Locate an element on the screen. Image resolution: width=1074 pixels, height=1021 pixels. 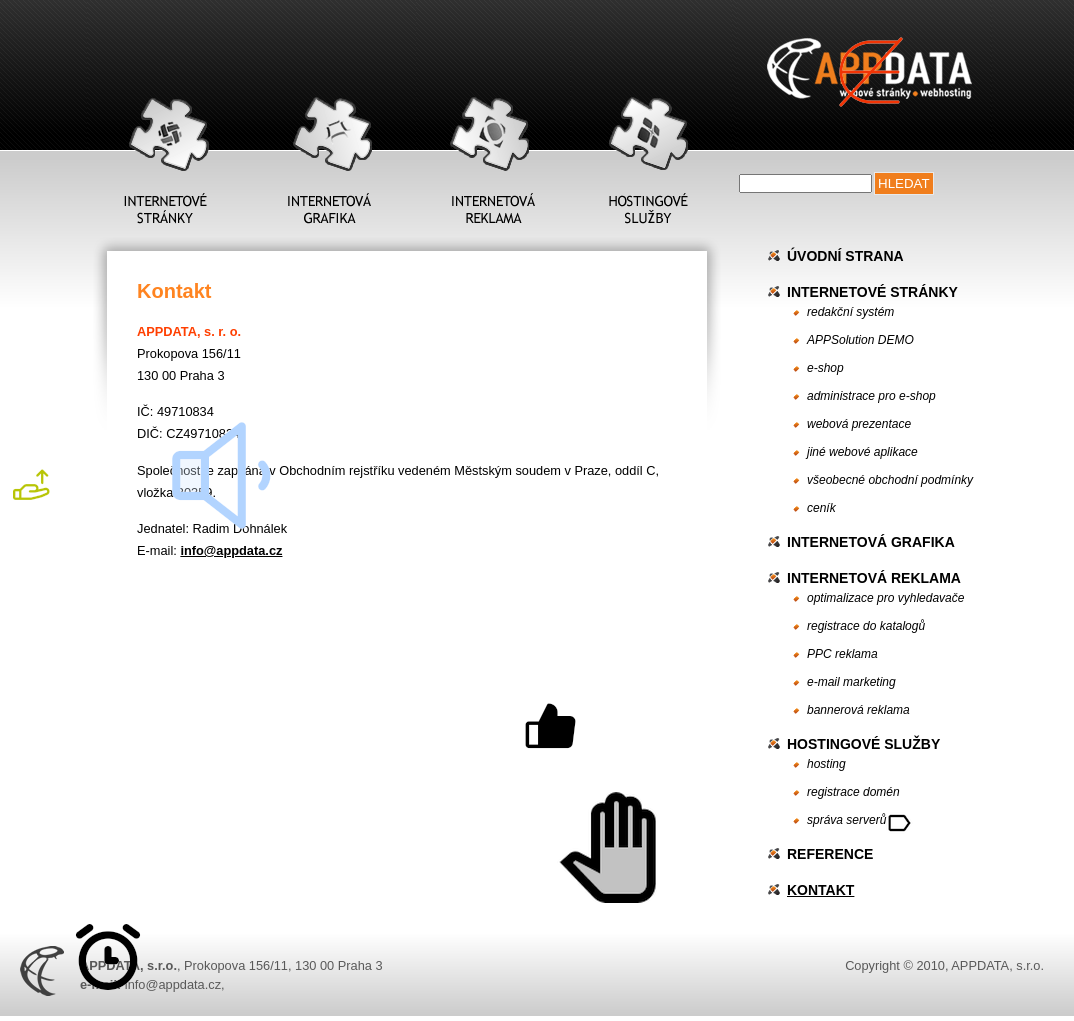
set or view alarms is located at coordinates (108, 957).